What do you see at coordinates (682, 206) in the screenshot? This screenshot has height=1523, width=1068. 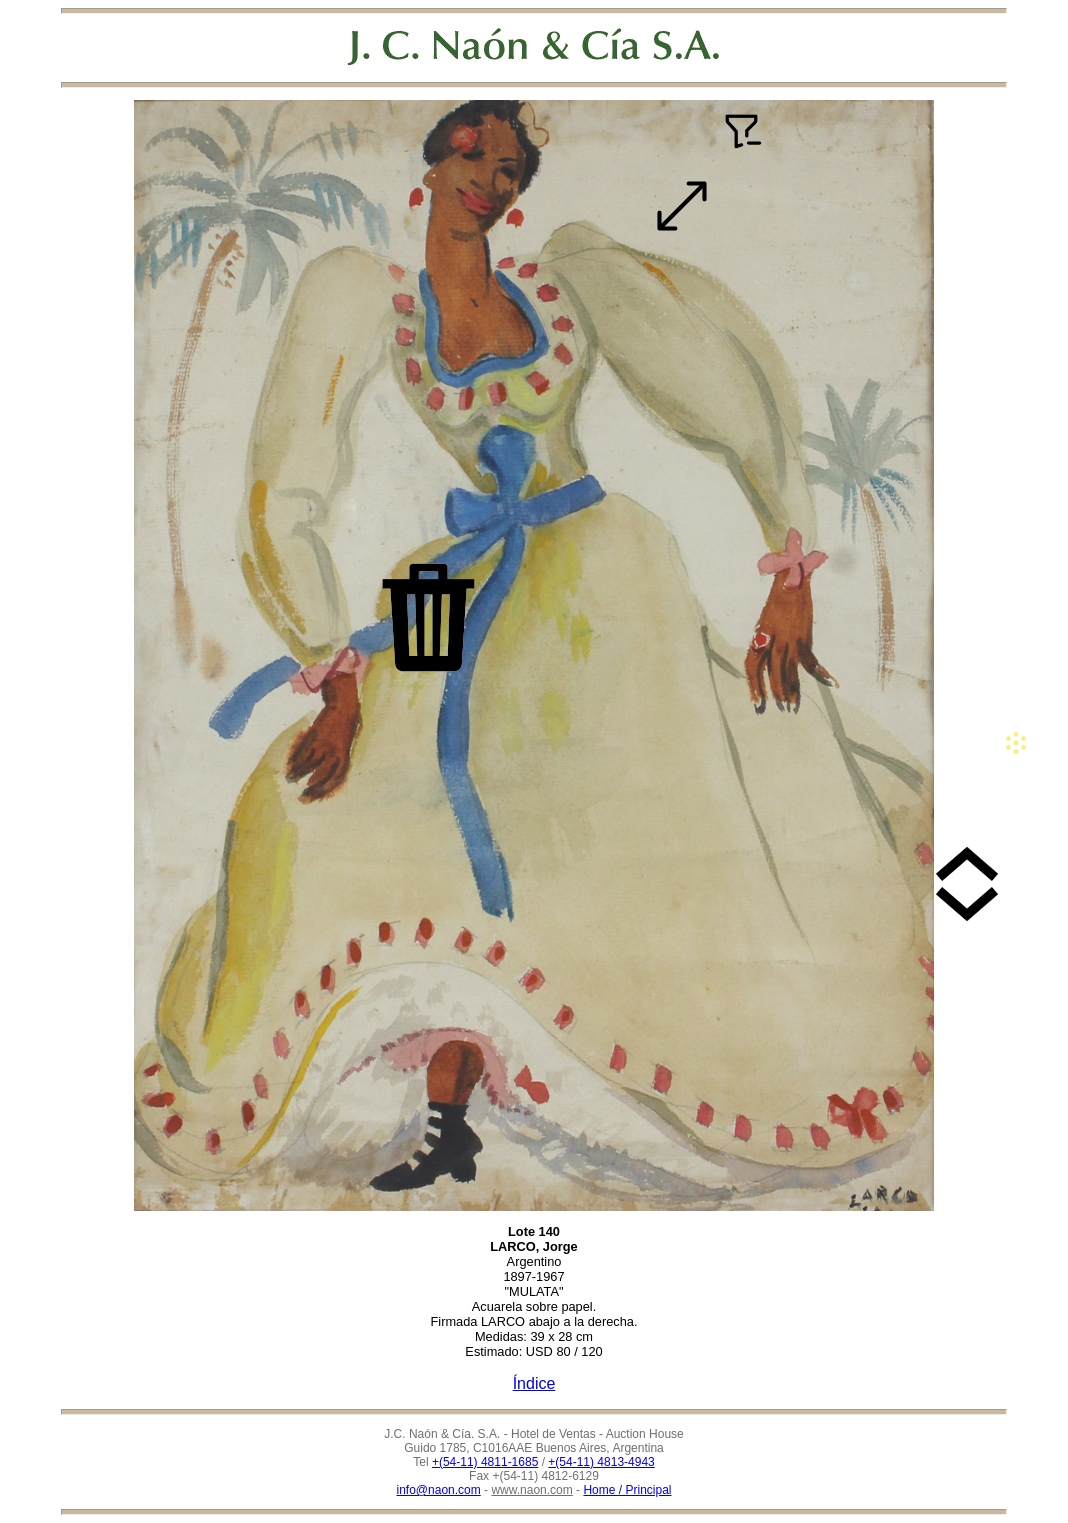 I see `resize a window or element` at bounding box center [682, 206].